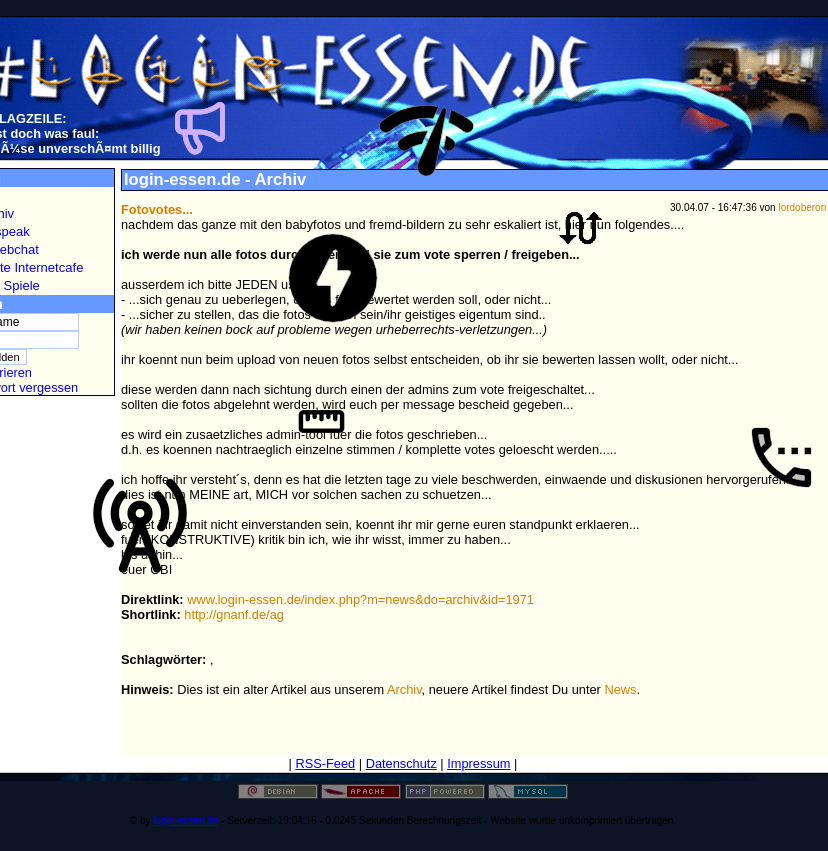 Image resolution: width=828 pixels, height=851 pixels. What do you see at coordinates (321, 421) in the screenshot?
I see `measure dimensions or distances` at bounding box center [321, 421].